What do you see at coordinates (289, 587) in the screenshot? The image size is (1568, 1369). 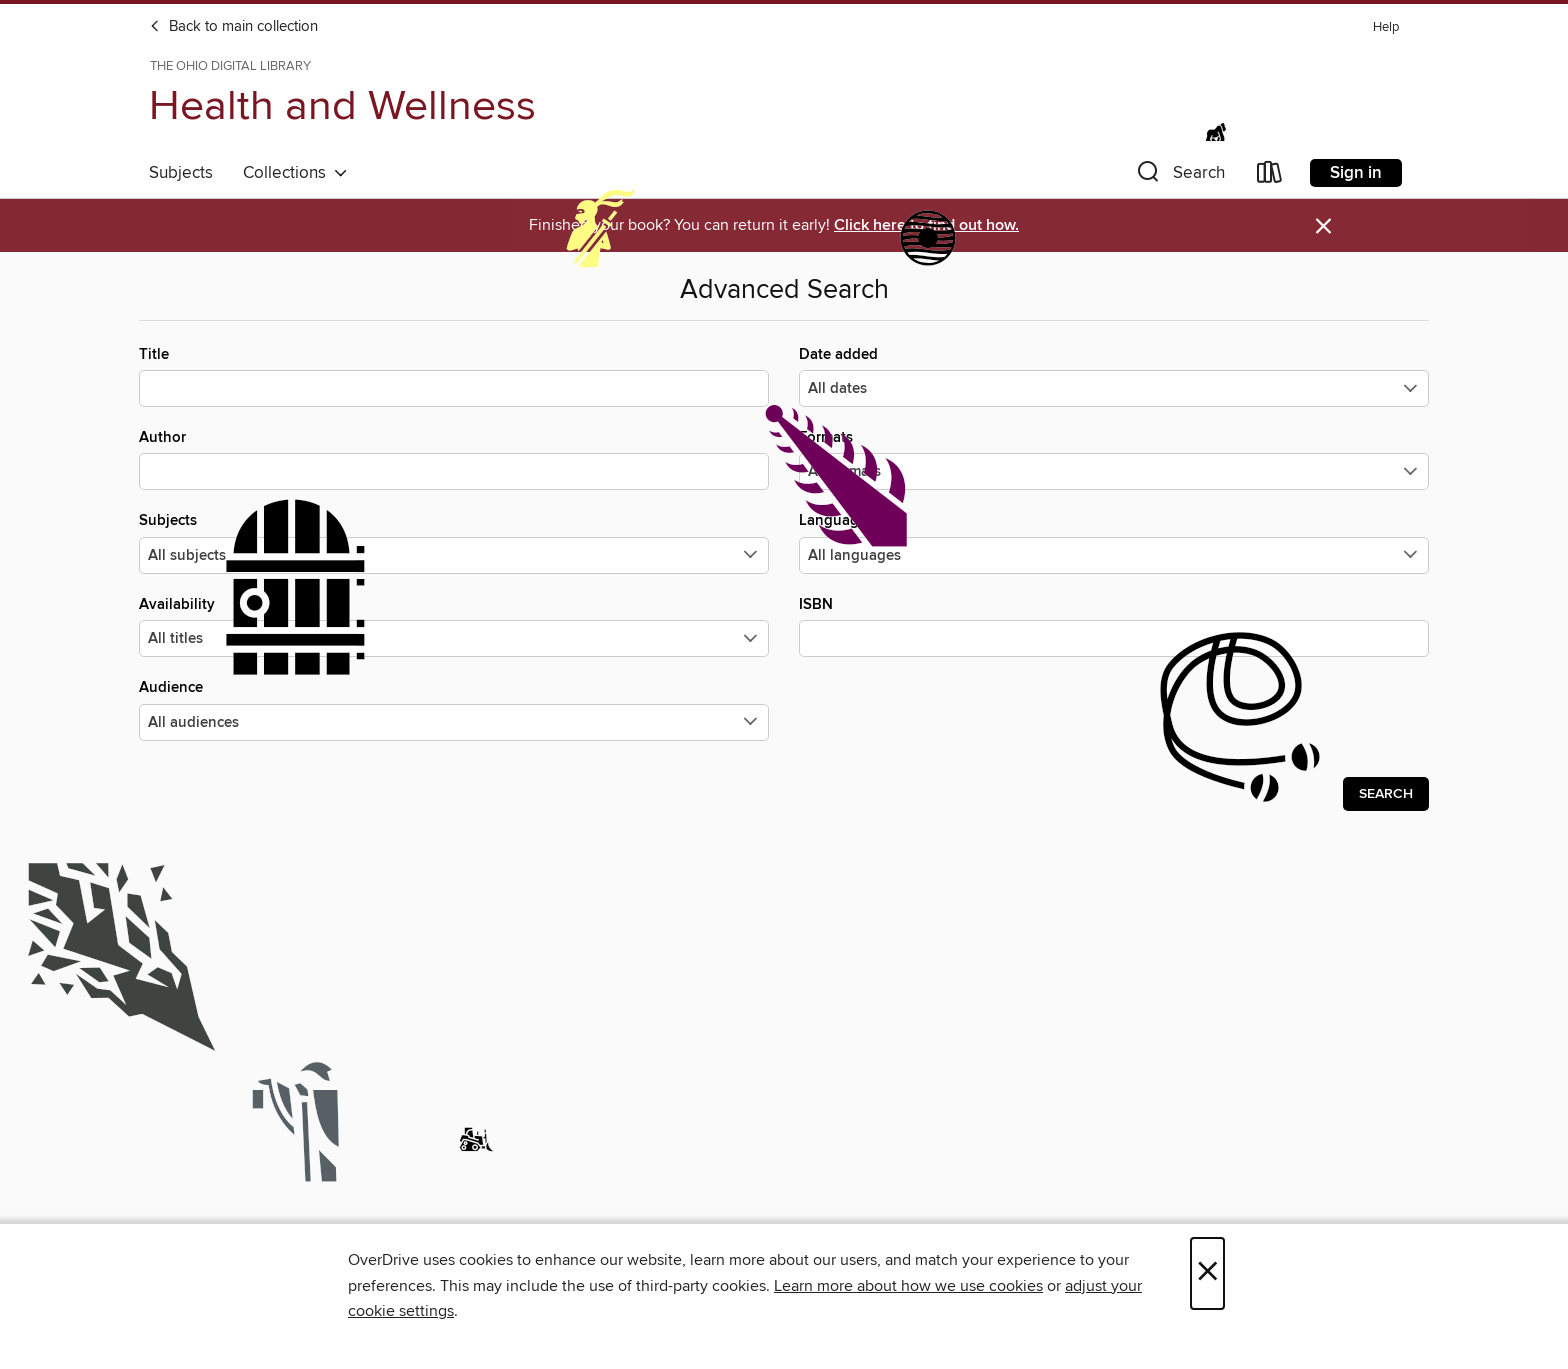 I see `enter or exit a room or building` at bounding box center [289, 587].